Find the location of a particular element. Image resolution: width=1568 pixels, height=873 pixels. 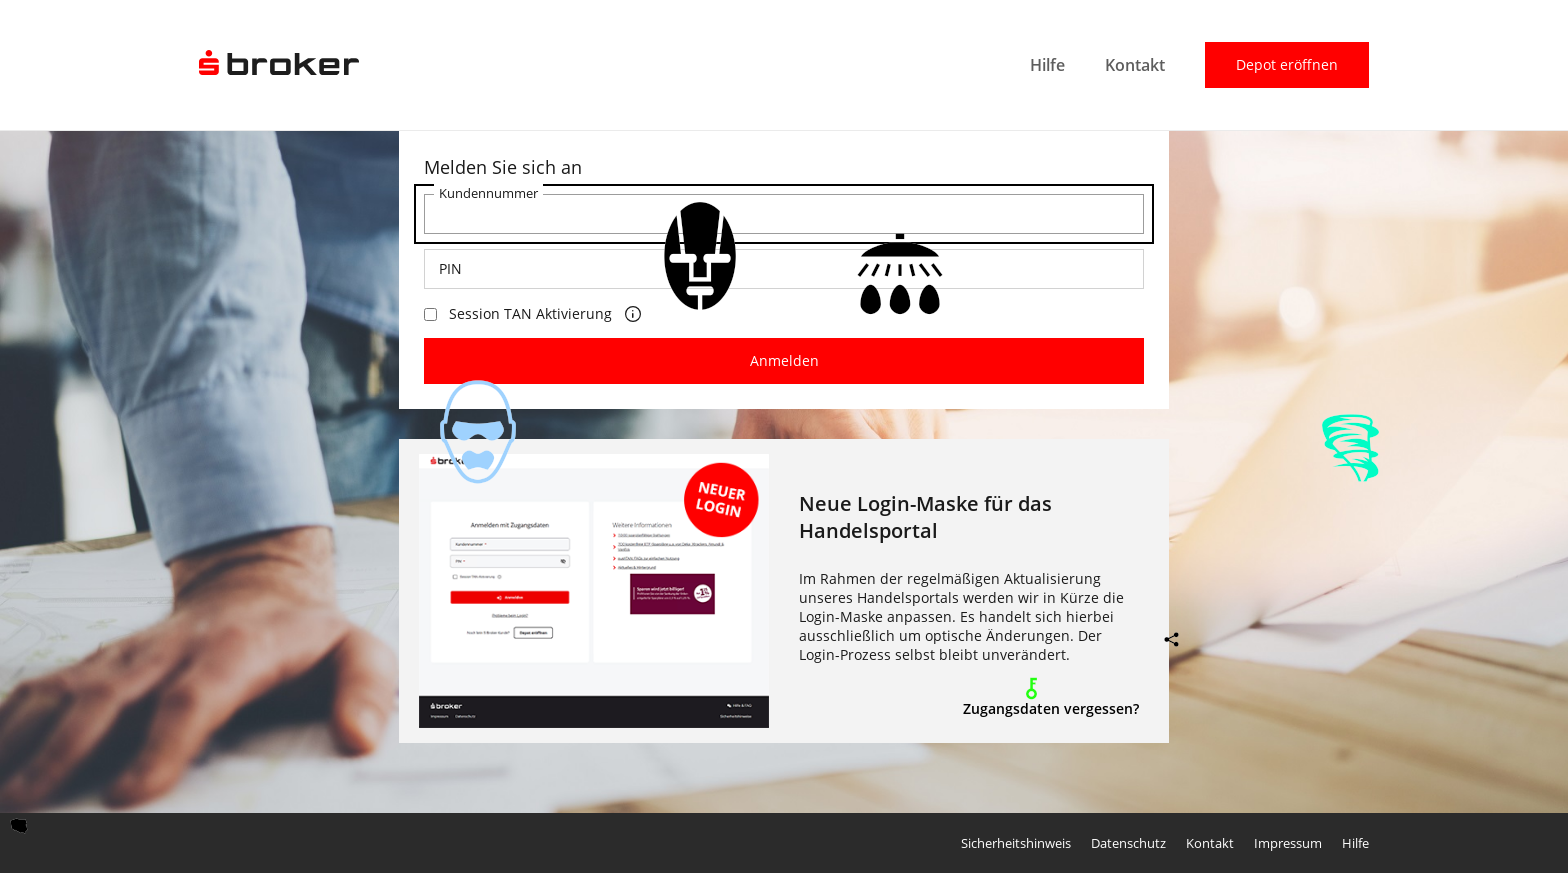

view incubator status or settings is located at coordinates (900, 273).